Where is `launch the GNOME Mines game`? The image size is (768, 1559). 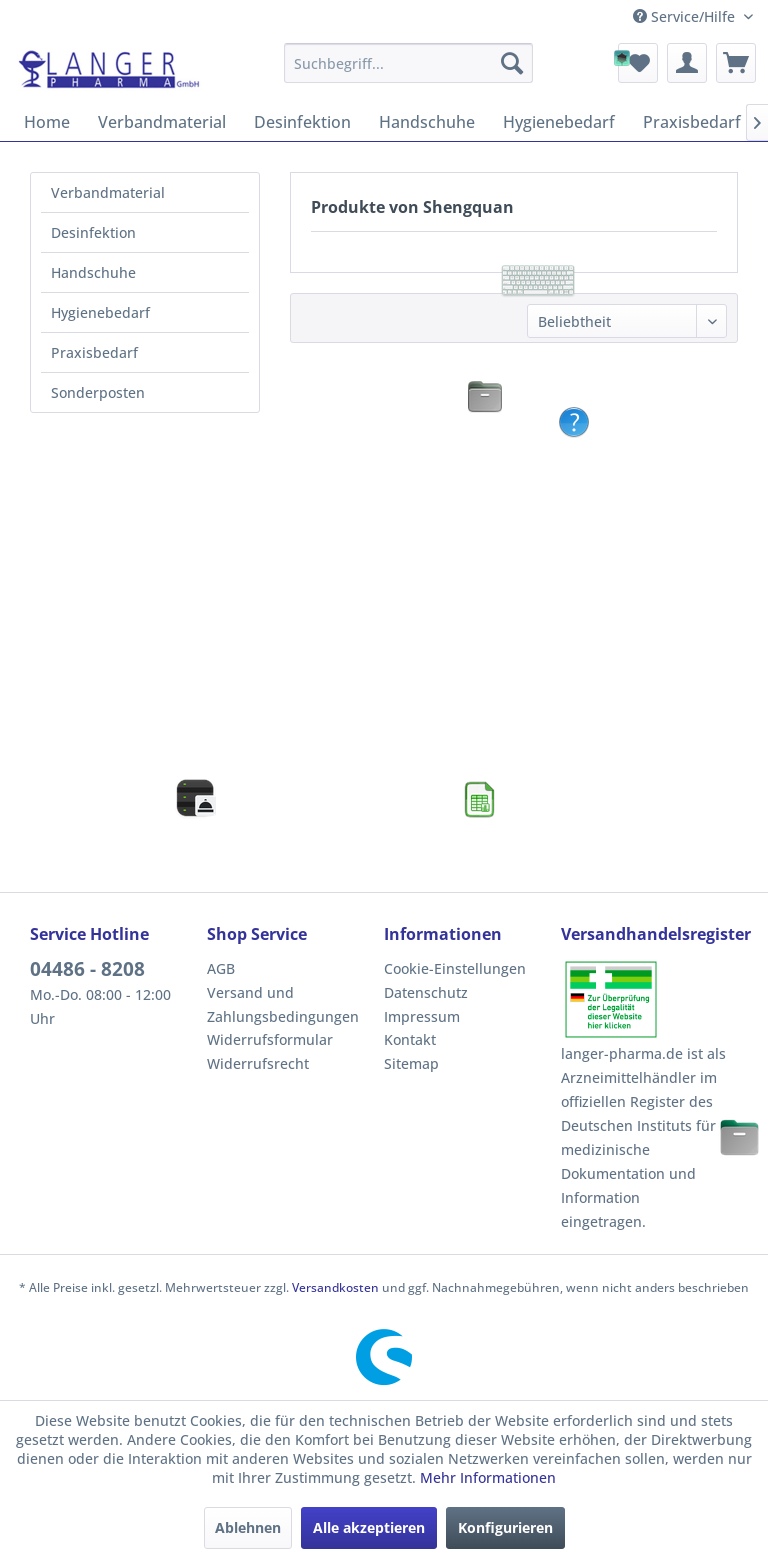
launch the GNOME Mines game is located at coordinates (622, 58).